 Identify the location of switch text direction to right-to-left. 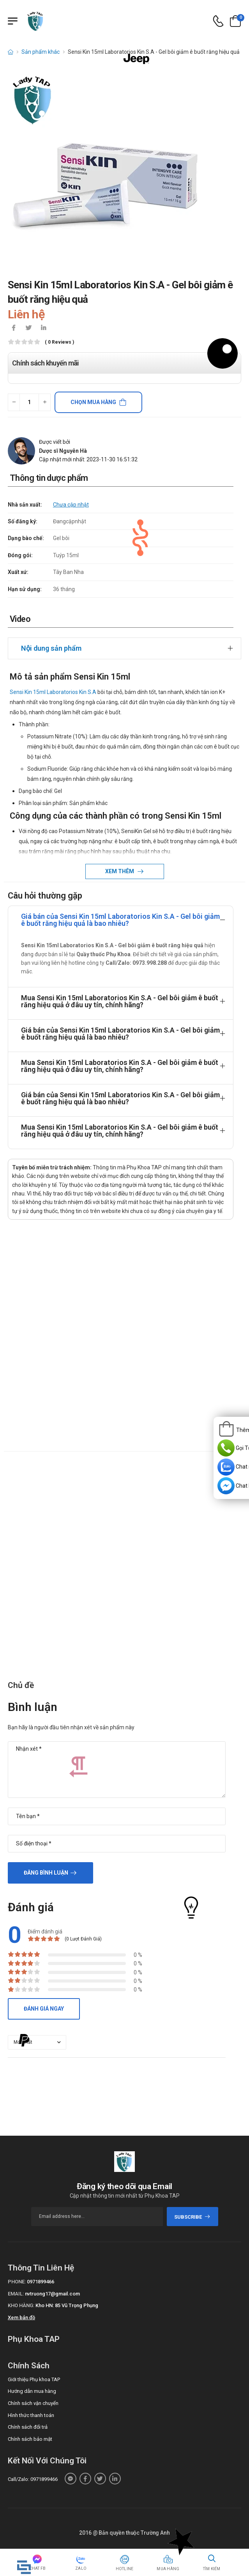
(79, 1767).